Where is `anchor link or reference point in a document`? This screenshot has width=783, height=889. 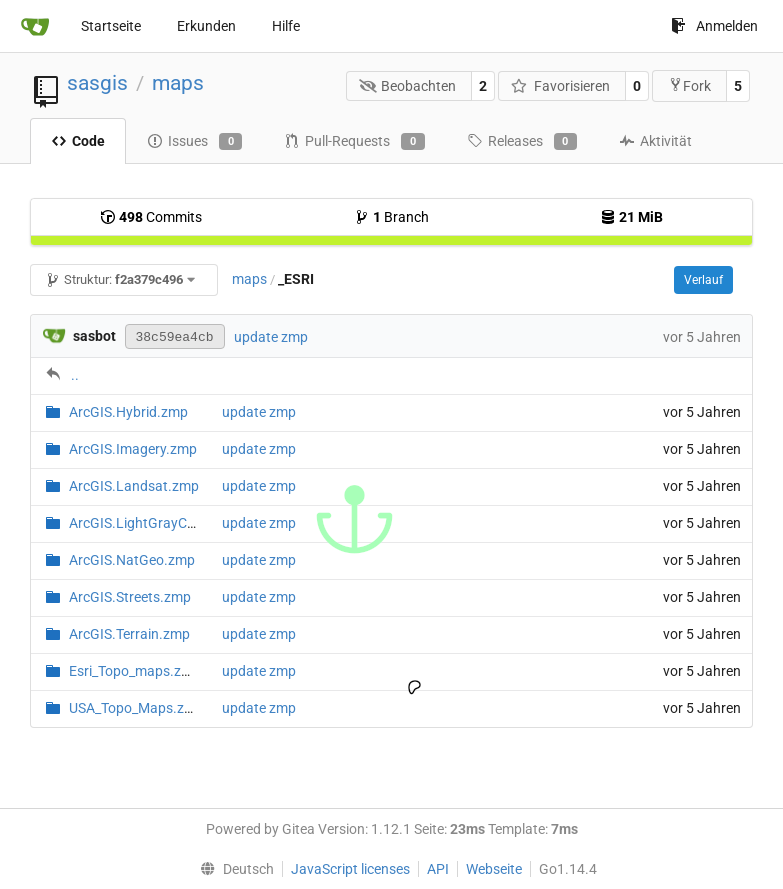
anchor link or reference point in a document is located at coordinates (354, 518).